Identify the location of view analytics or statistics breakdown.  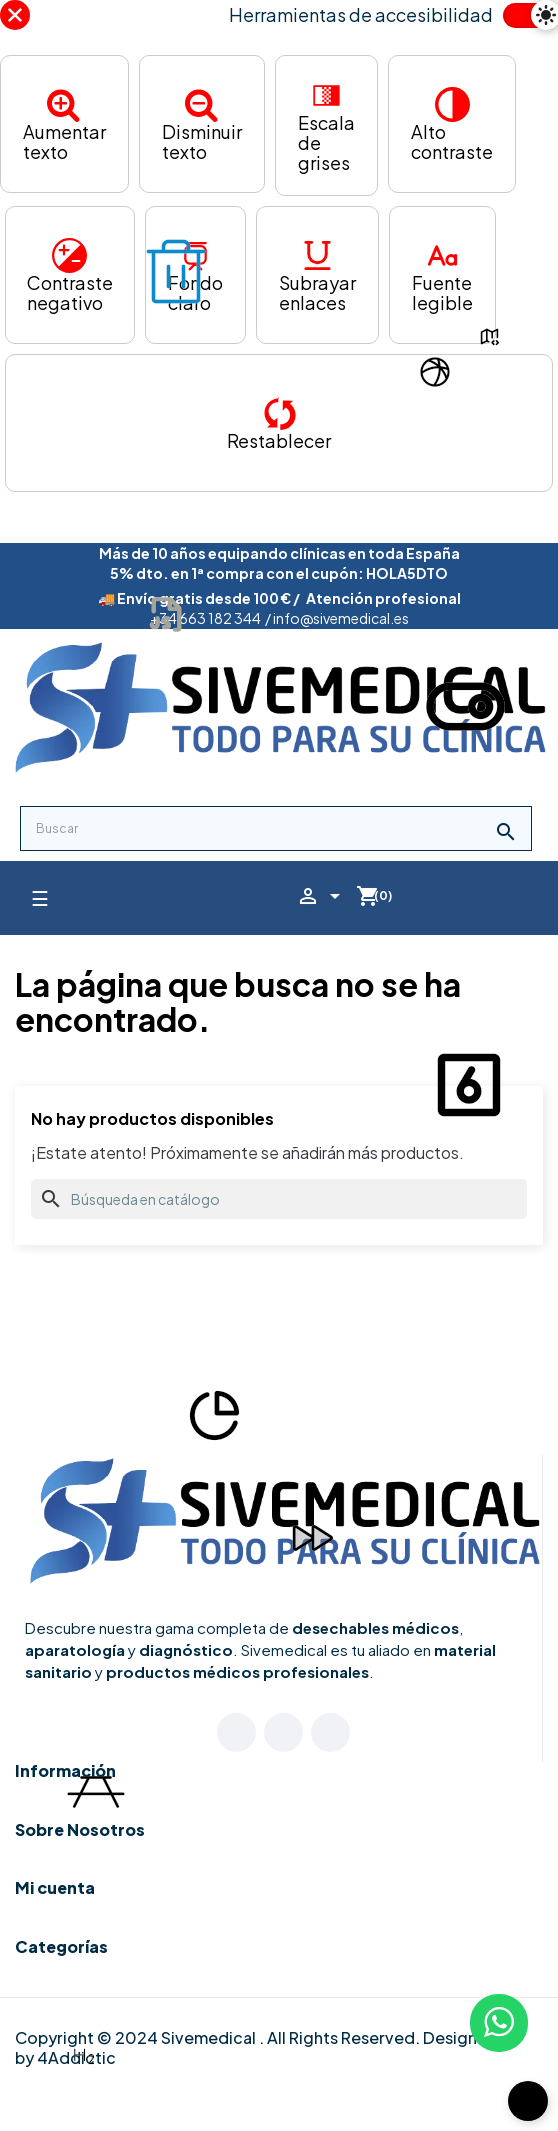
(214, 1415).